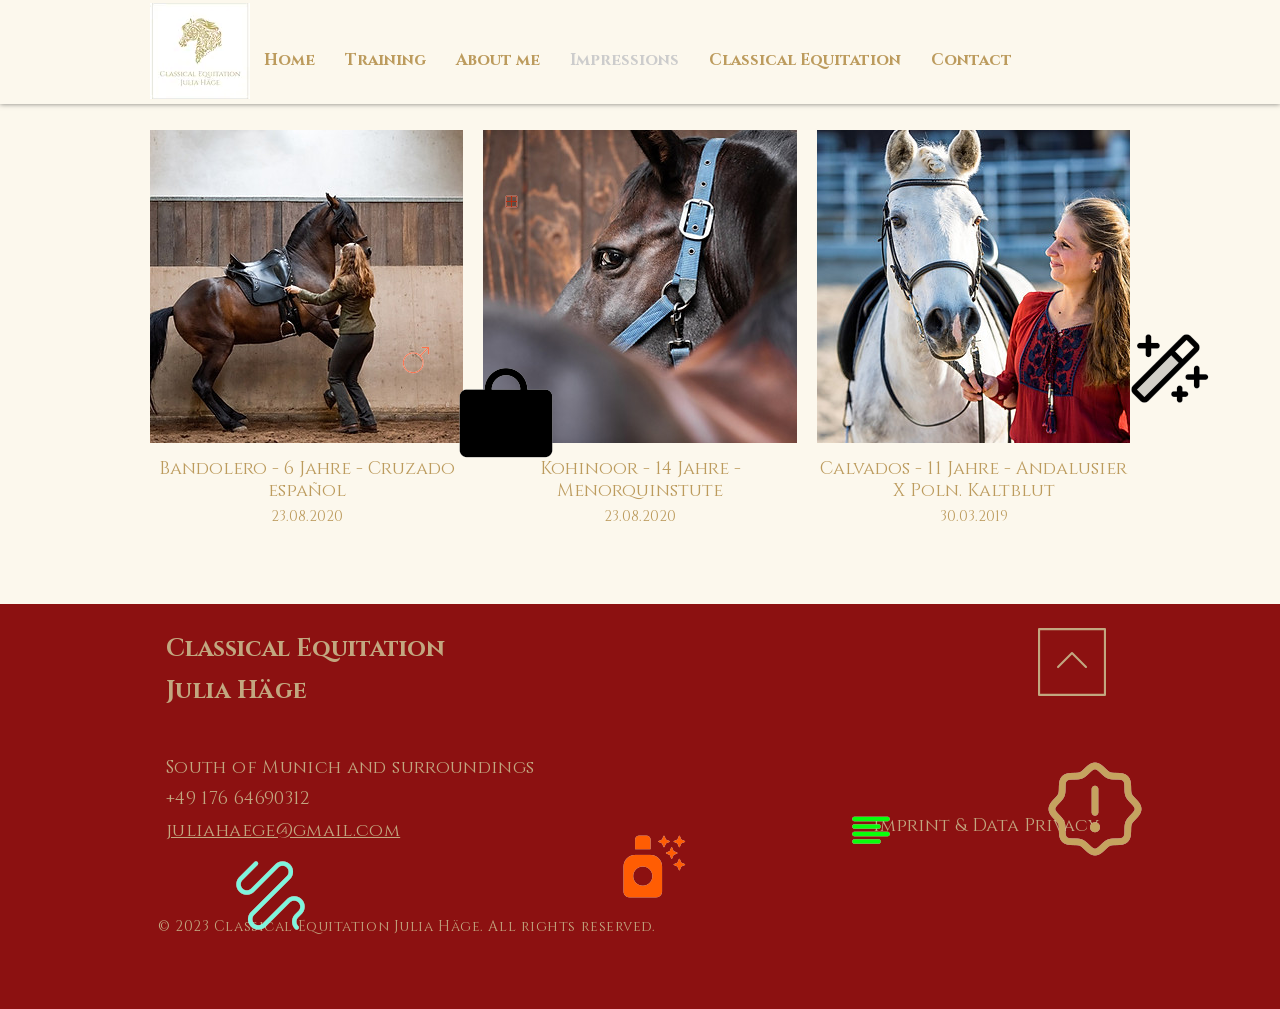 This screenshot has height=1009, width=1280. Describe the element at coordinates (270, 895) in the screenshot. I see `access freehand drawing or annotation tools` at that location.